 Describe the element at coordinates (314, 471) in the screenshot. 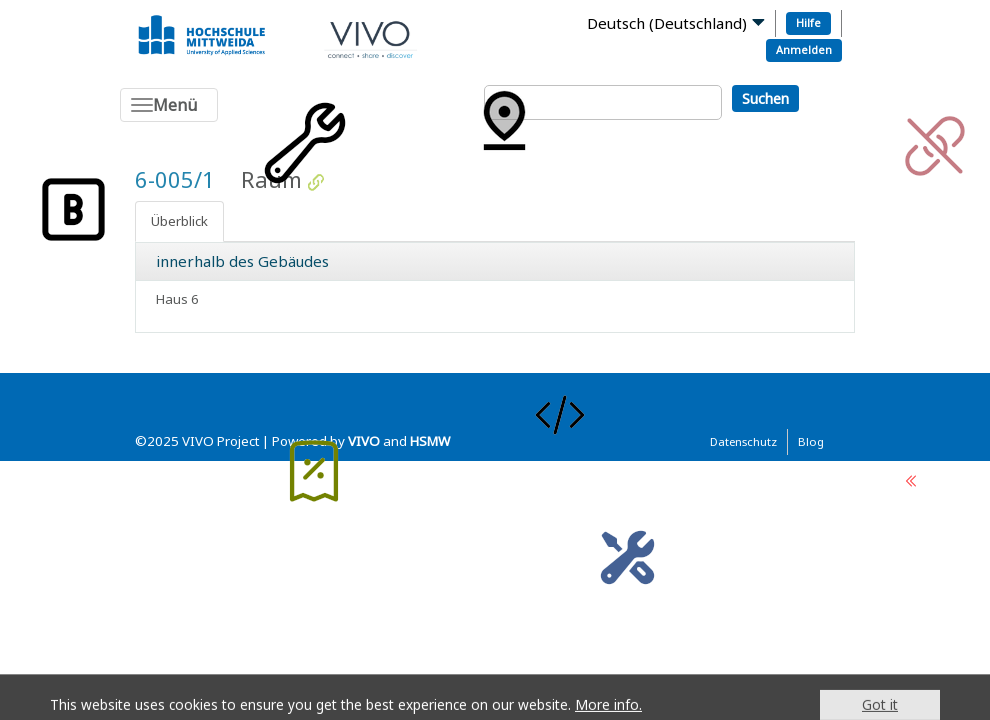

I see `view discount or coupon codes` at that location.